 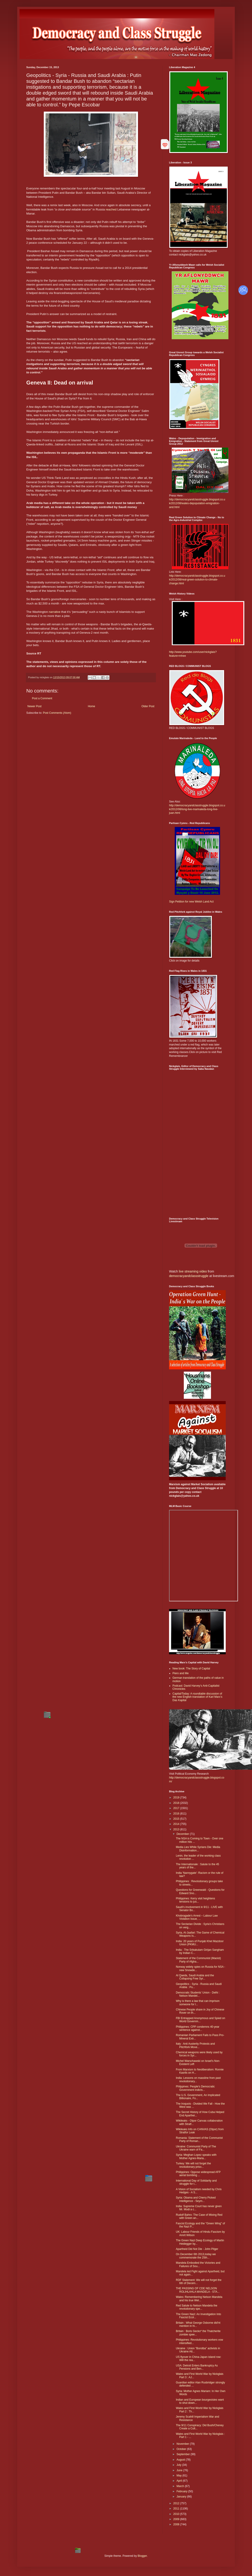 I want to click on create a new folder, so click(x=47, y=1715).